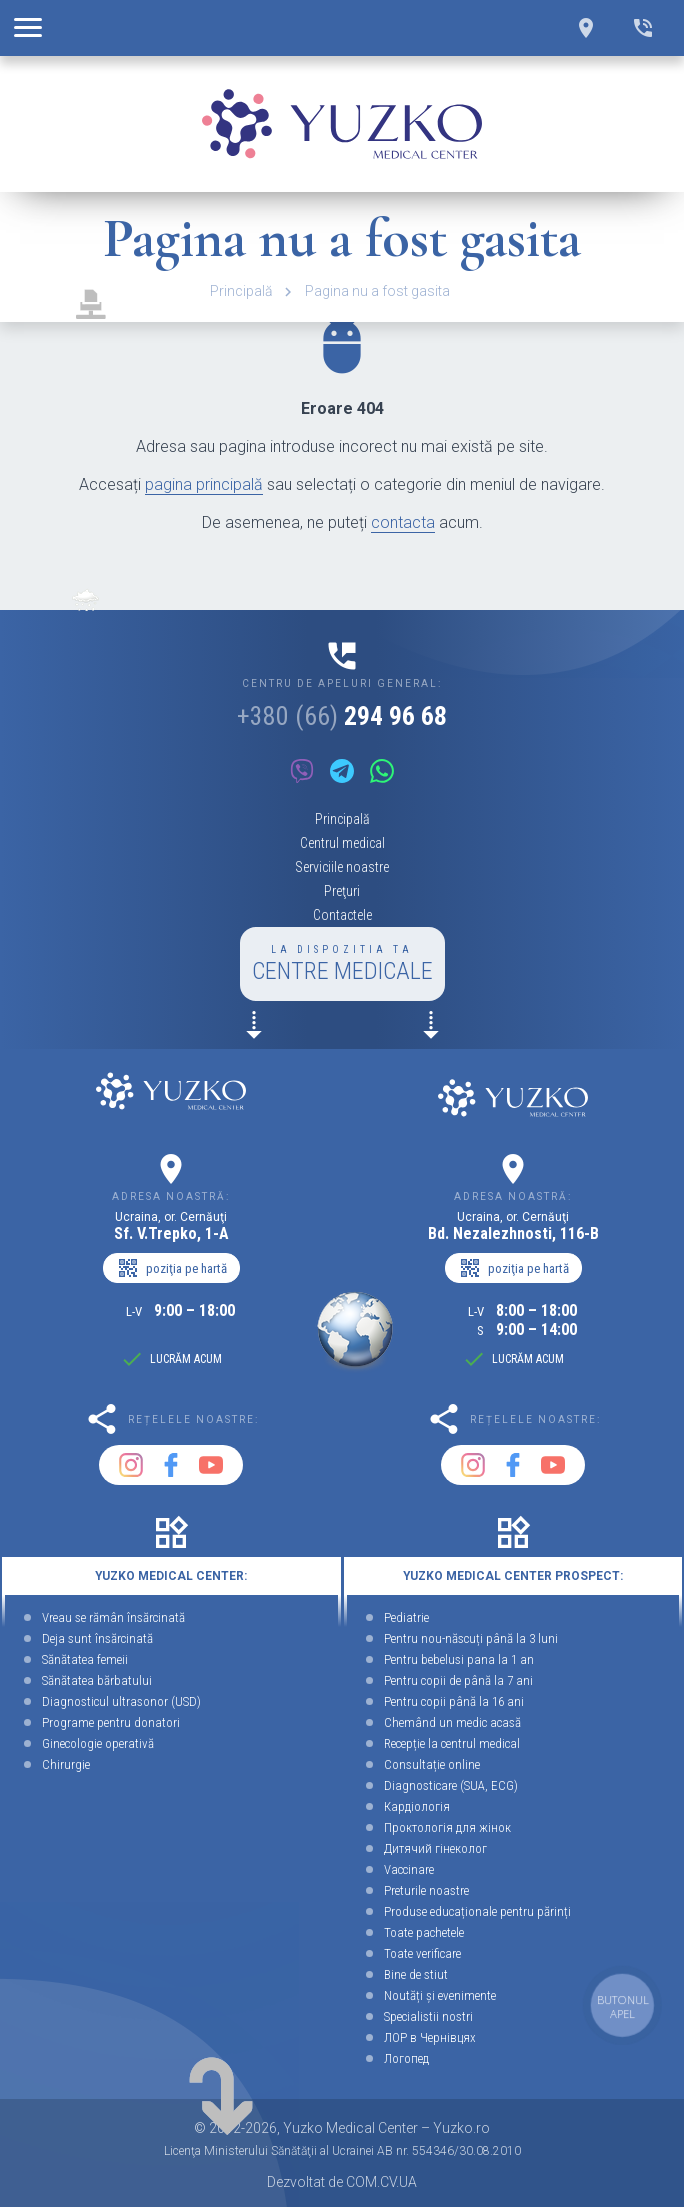 This screenshot has width=684, height=2207. I want to click on access internet and web applications, so click(356, 1330).